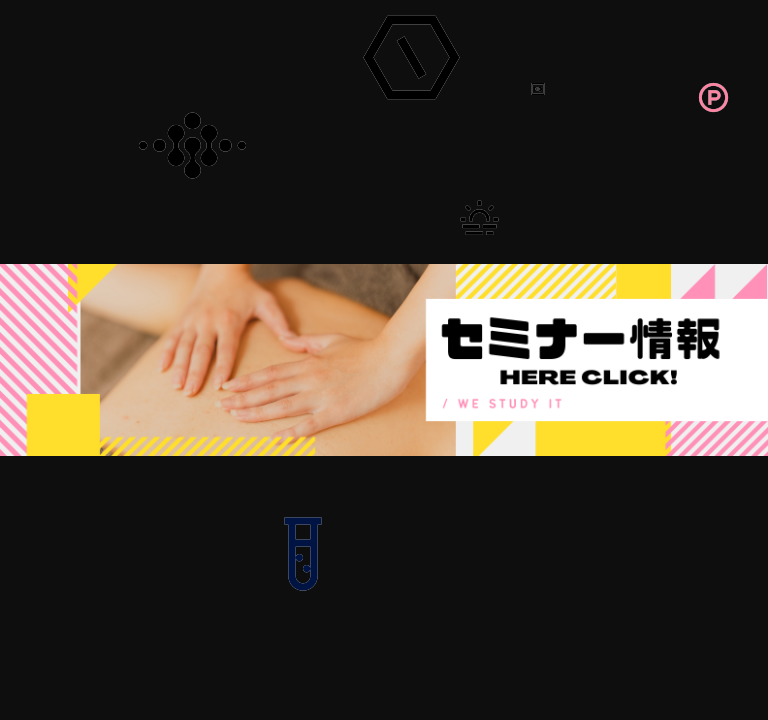  Describe the element at coordinates (303, 554) in the screenshot. I see `access lab results or test data` at that location.